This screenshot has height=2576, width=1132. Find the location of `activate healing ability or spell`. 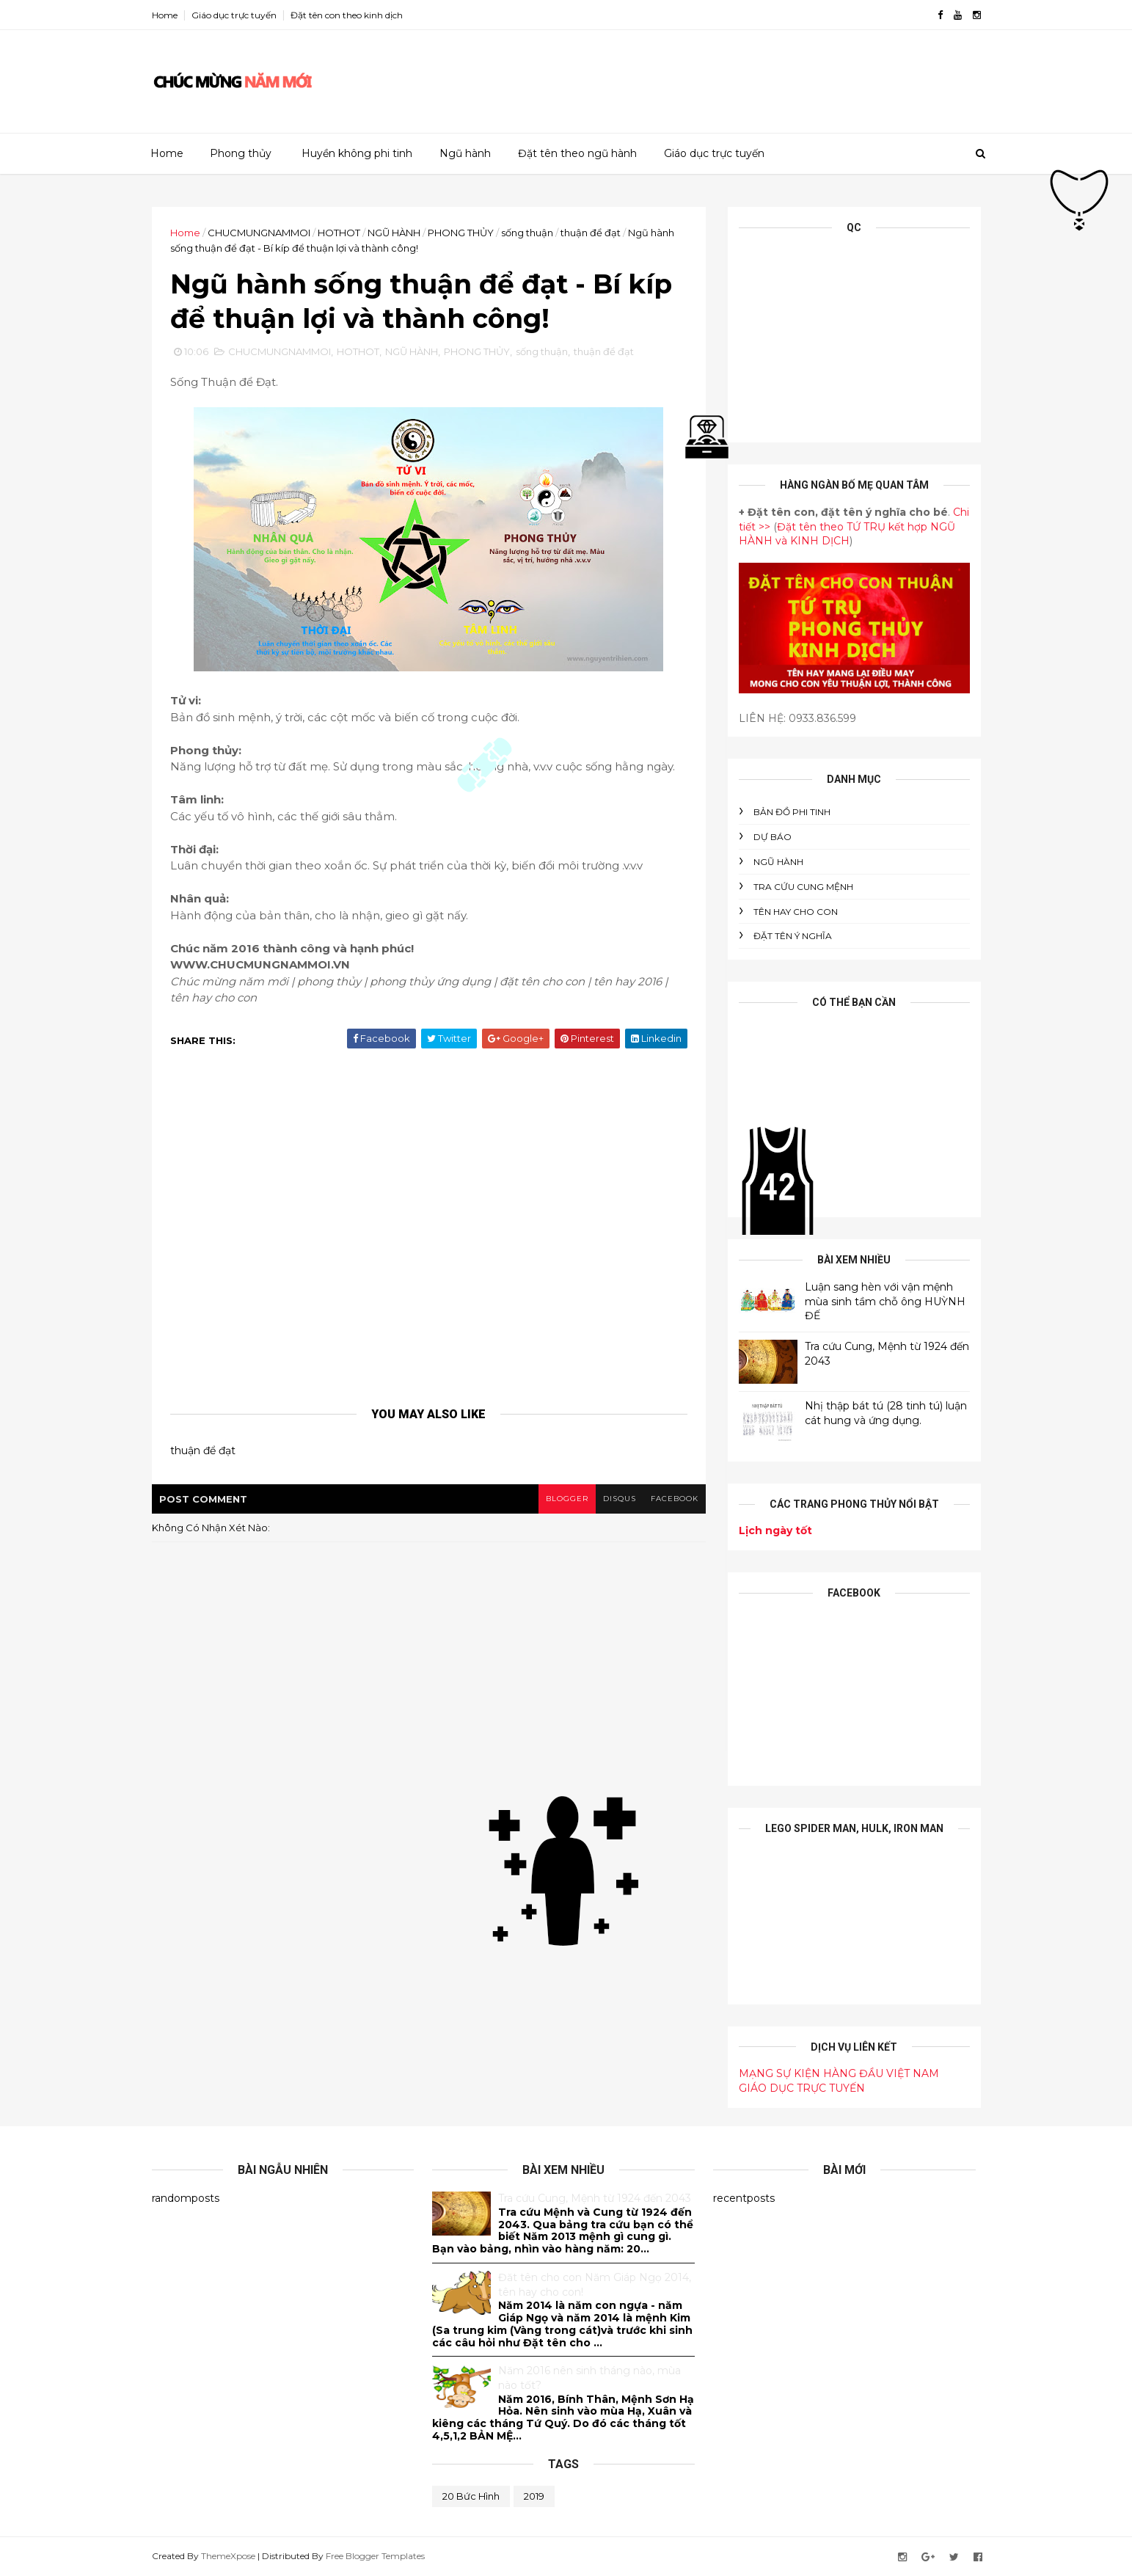

activate healing ability or spell is located at coordinates (563, 1871).